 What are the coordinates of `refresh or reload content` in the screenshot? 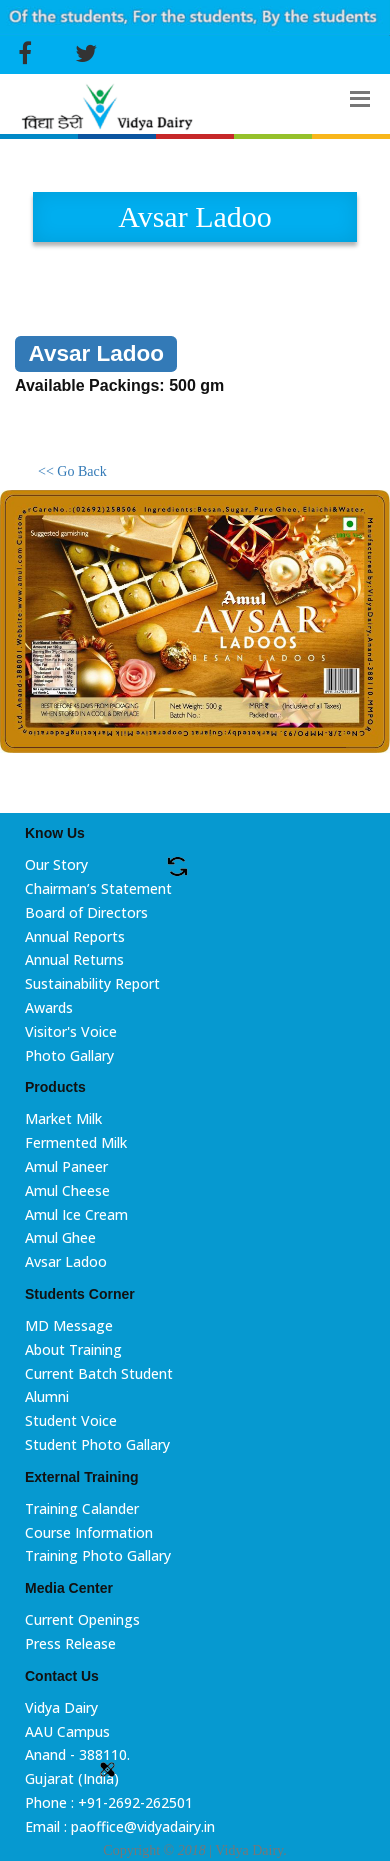 It's located at (177, 866).